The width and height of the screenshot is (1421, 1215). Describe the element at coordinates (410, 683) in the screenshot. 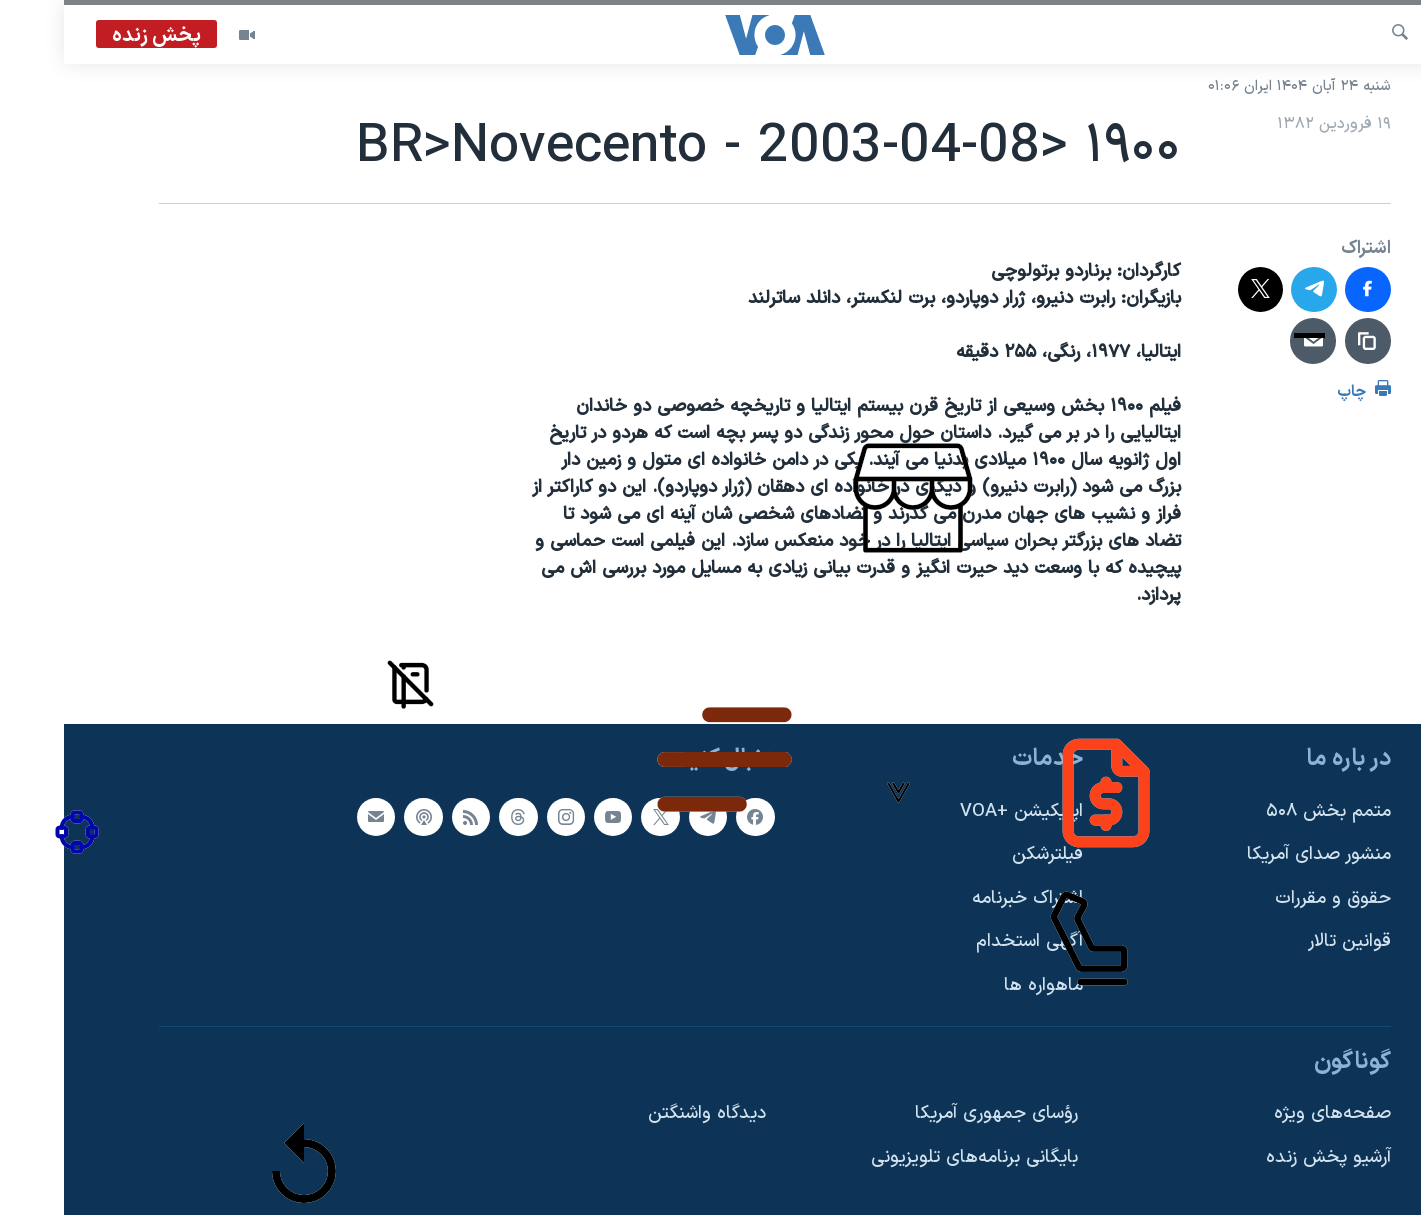

I see `notebook feature is disabled or unavailable` at that location.